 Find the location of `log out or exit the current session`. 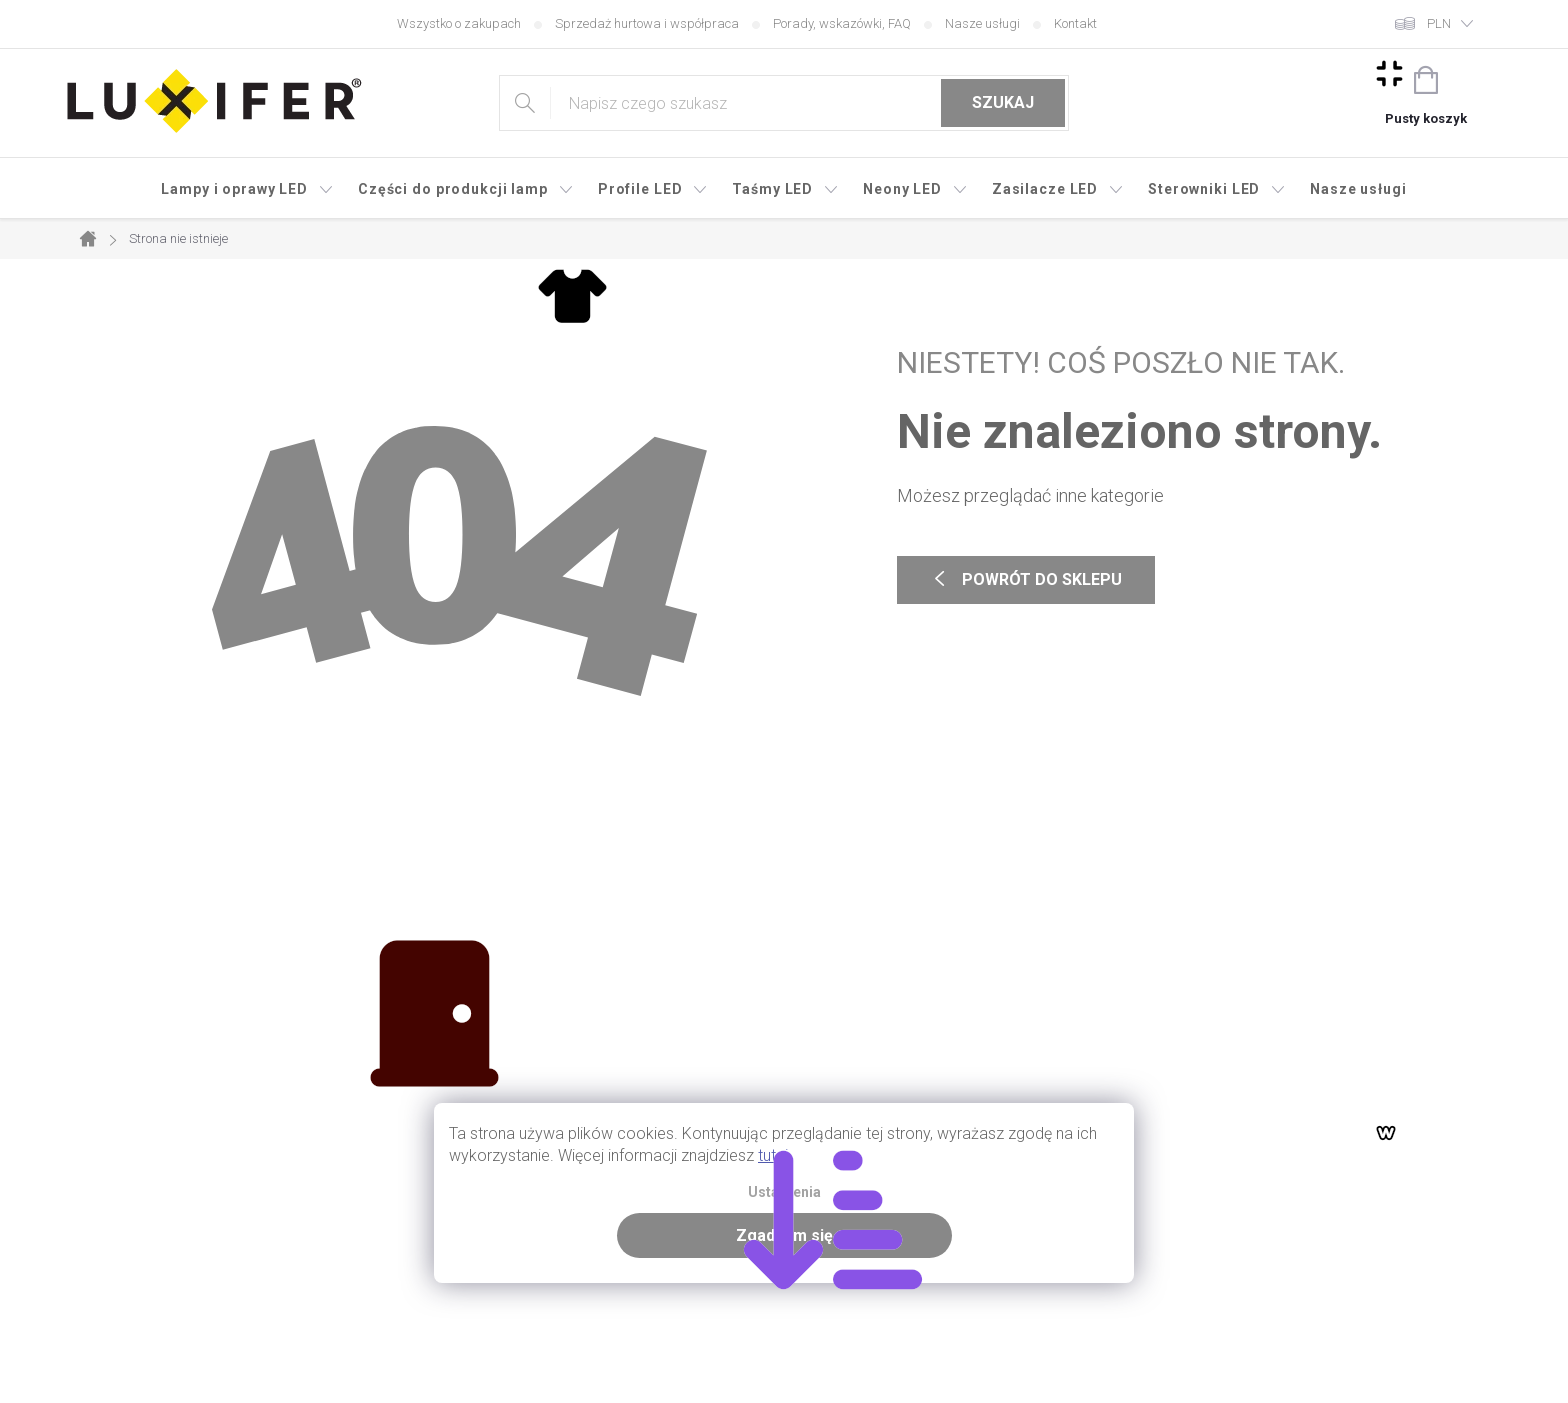

log out or exit the current session is located at coordinates (434, 1013).